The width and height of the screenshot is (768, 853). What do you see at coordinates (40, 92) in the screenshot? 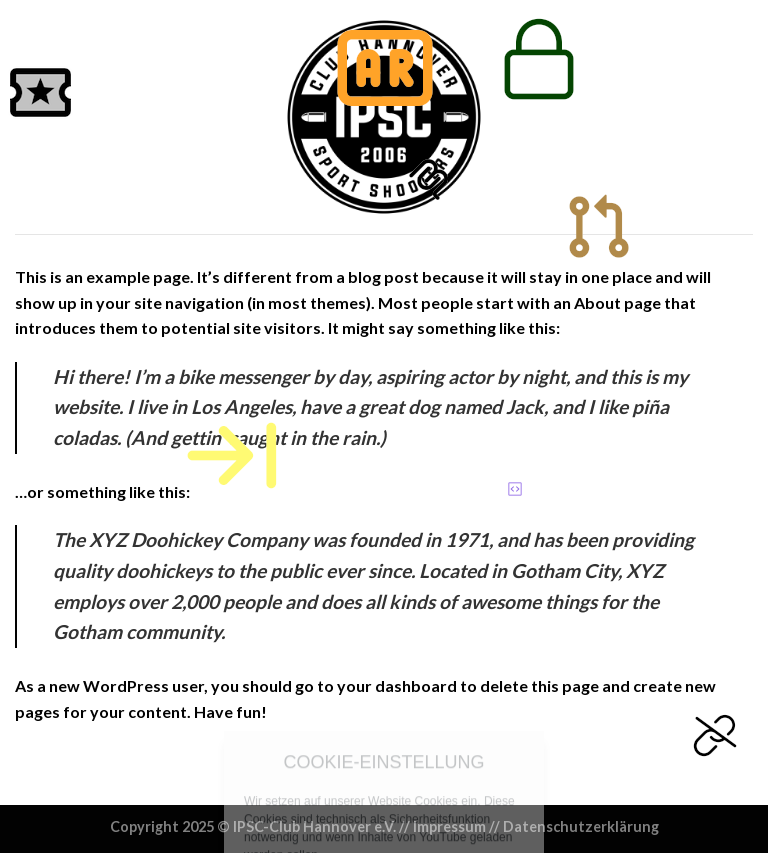
I see `view local events or activities` at bounding box center [40, 92].